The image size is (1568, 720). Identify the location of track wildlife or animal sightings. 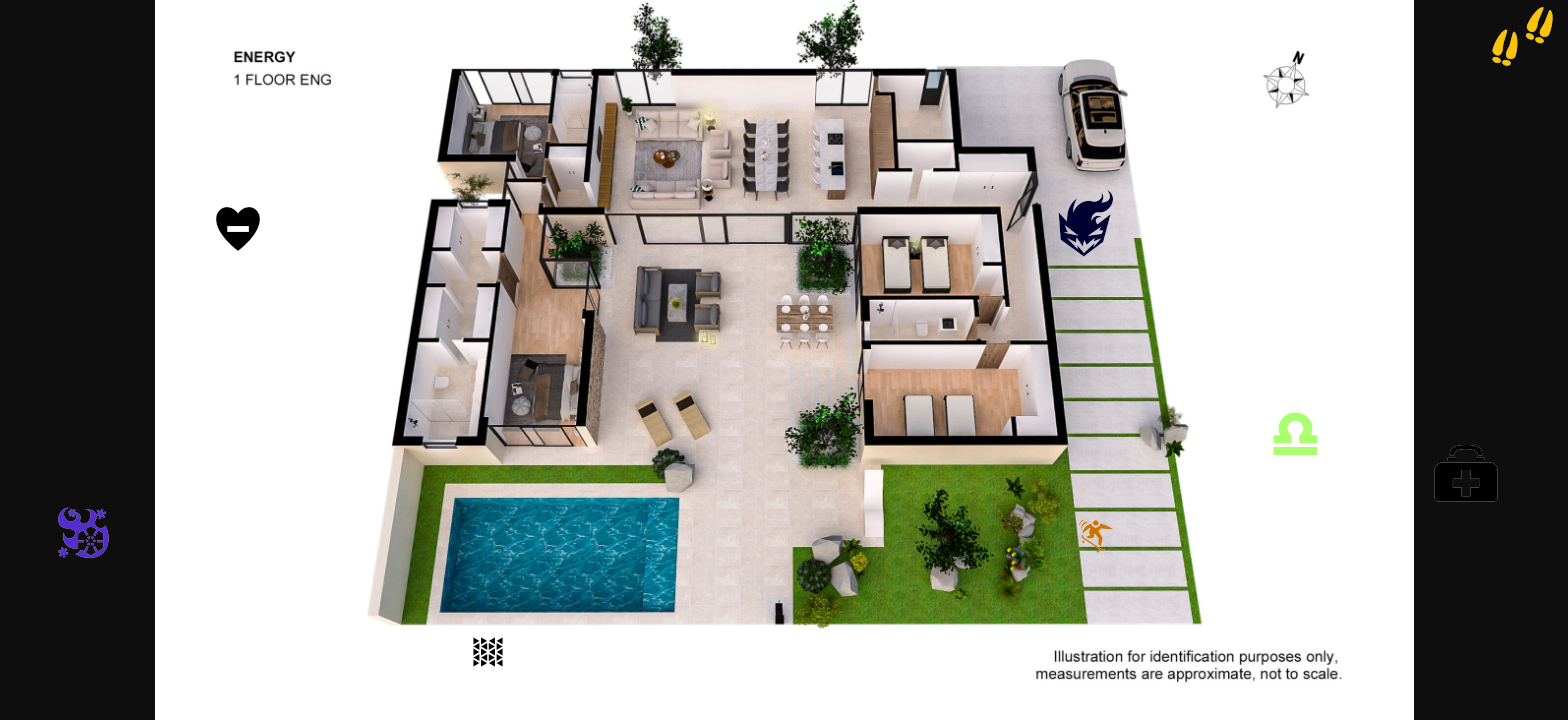
(1522, 36).